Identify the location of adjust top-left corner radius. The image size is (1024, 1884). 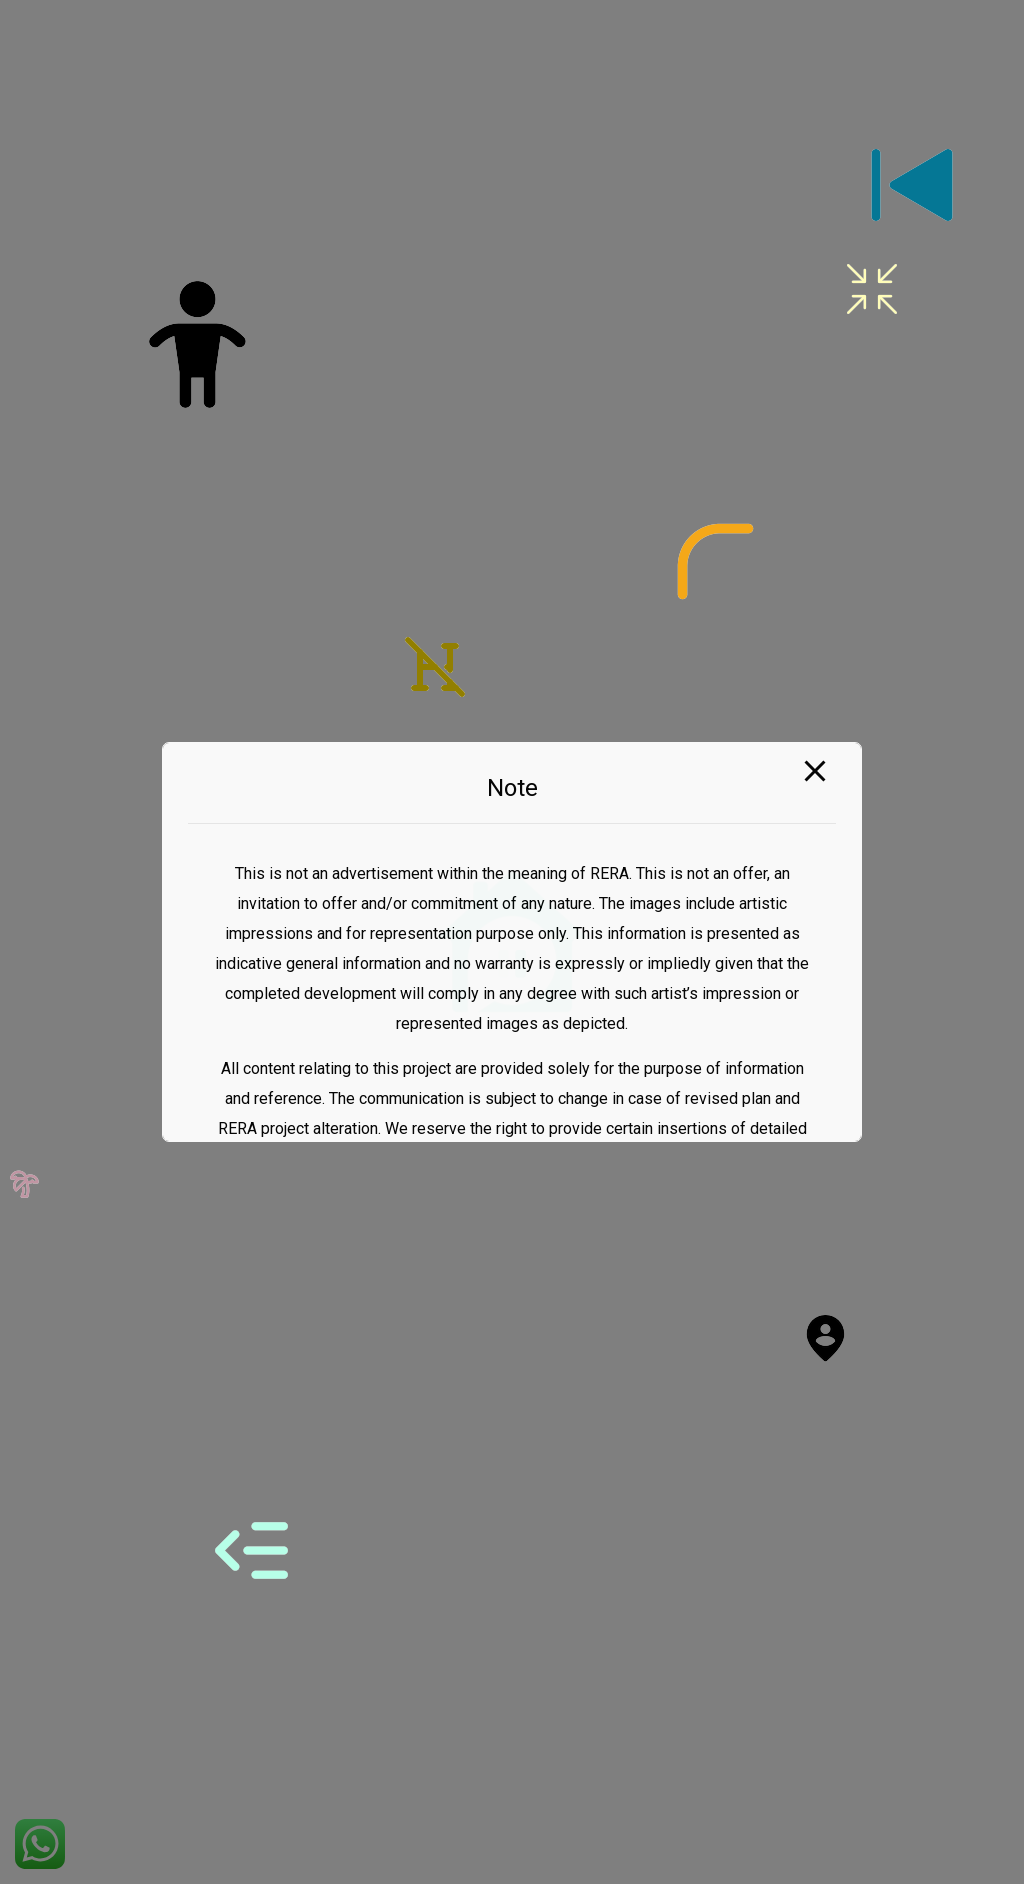
(715, 561).